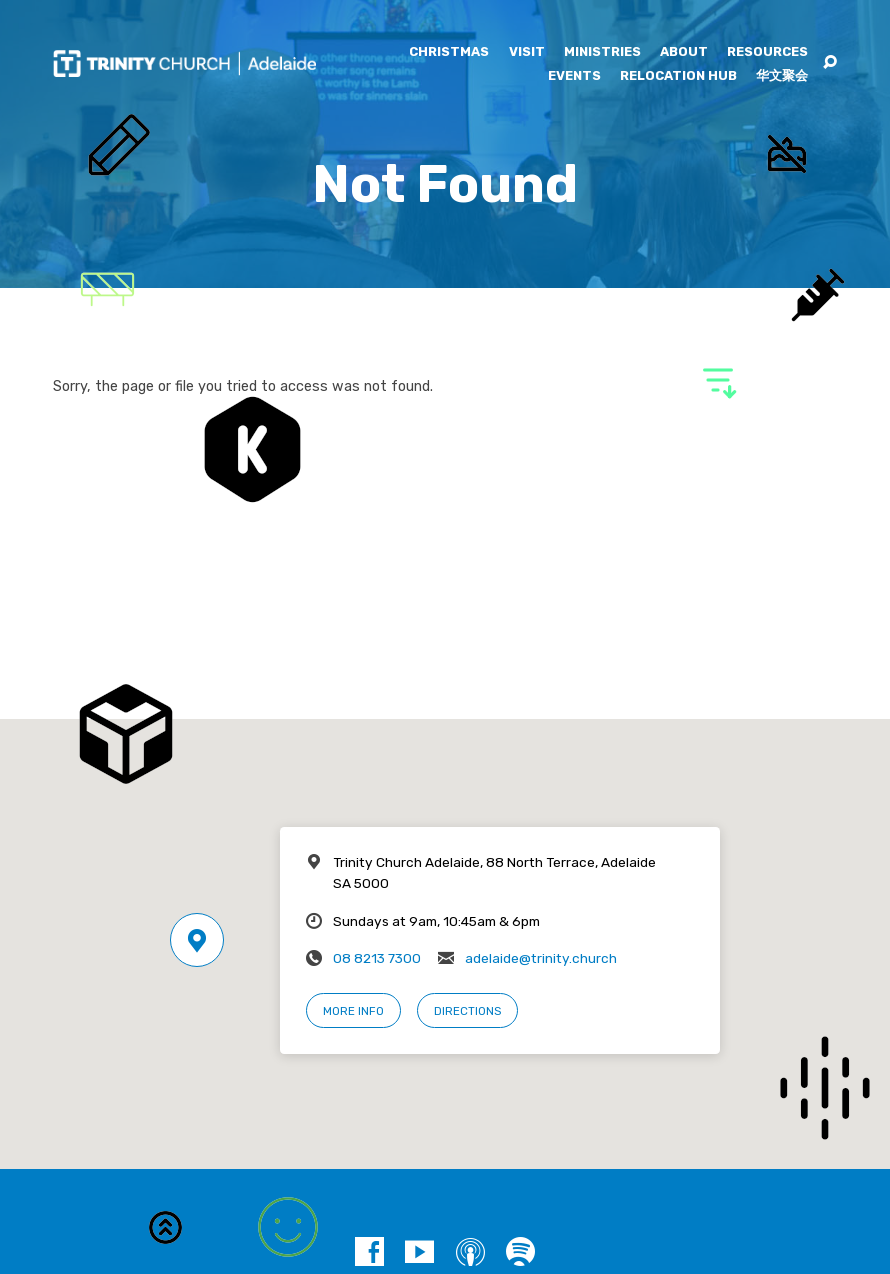 The height and width of the screenshot is (1274, 890). I want to click on no cake or desserts allowed, so click(787, 154).